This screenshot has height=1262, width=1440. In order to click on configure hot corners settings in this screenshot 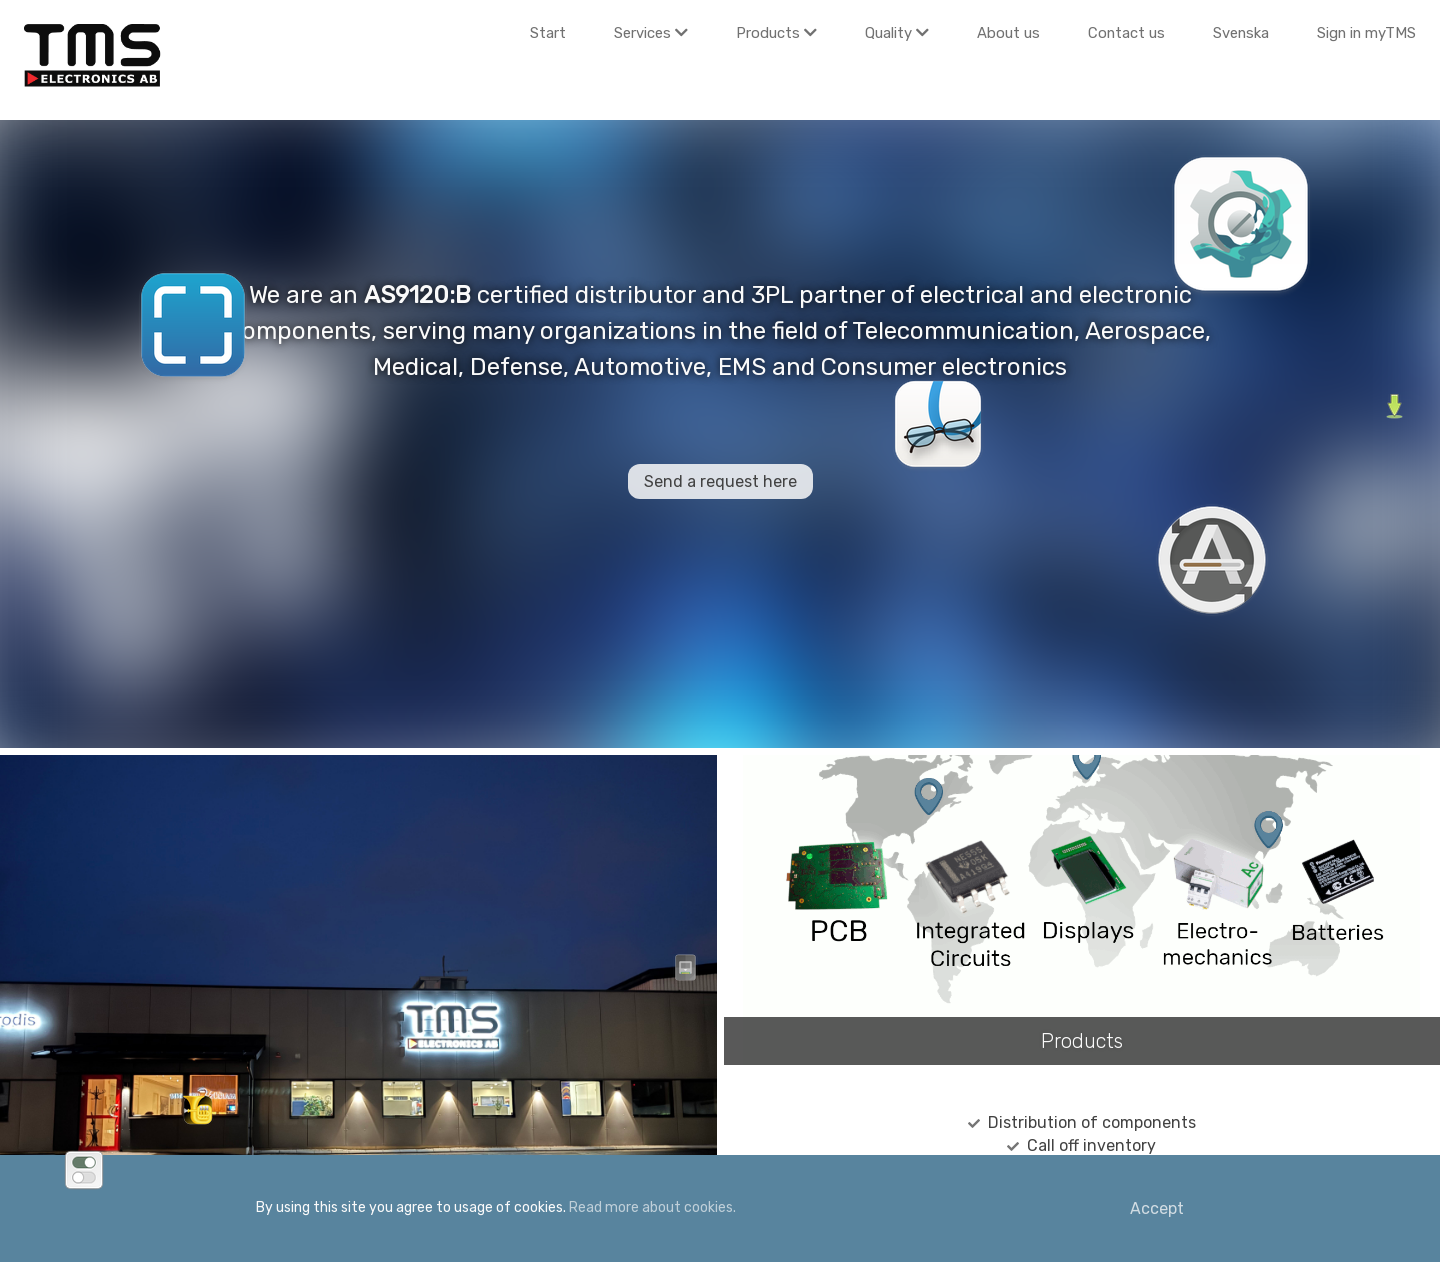, I will do `click(193, 325)`.